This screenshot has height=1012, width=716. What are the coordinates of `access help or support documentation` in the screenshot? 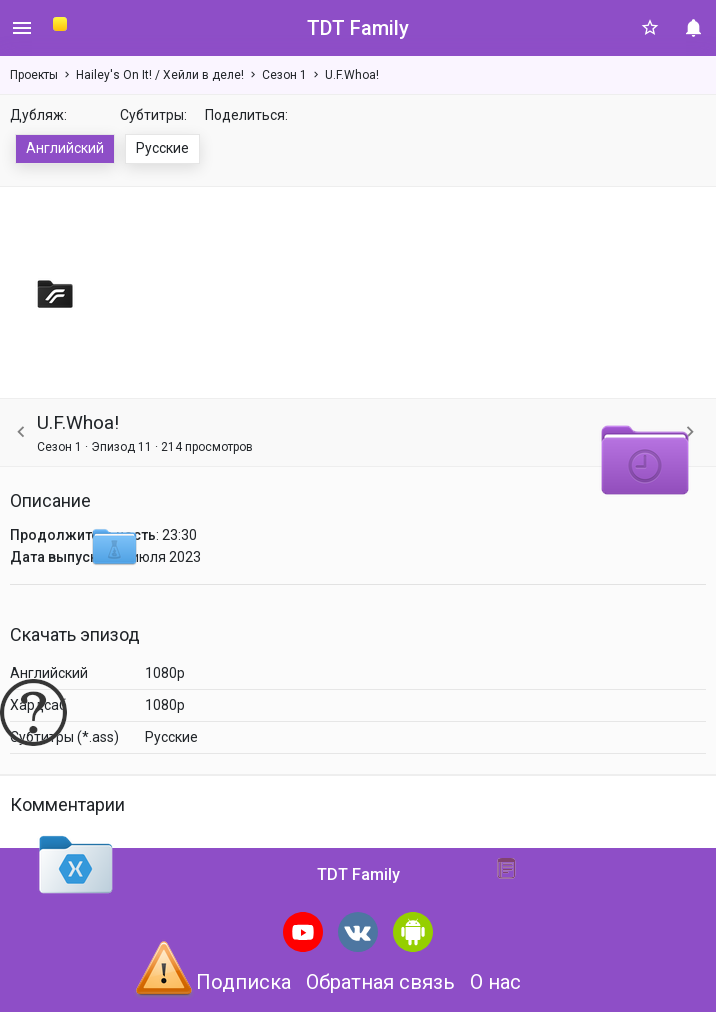 It's located at (33, 712).